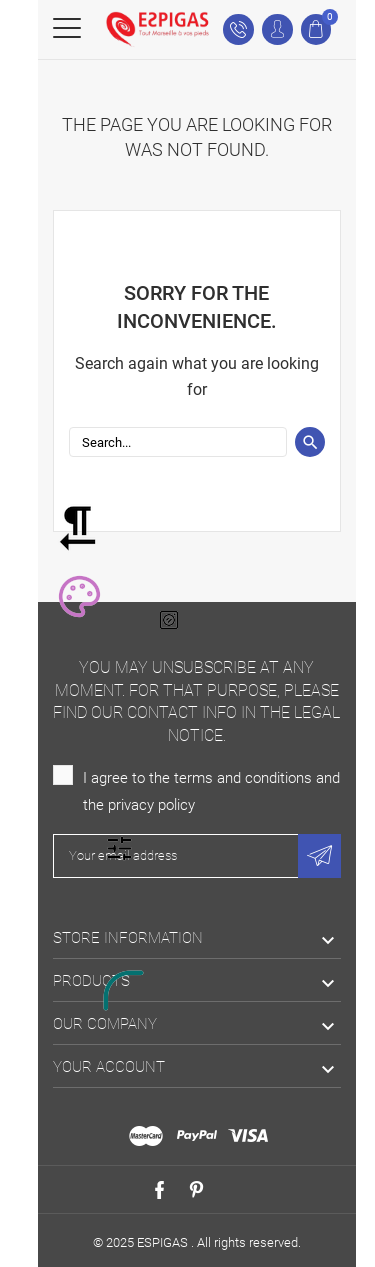  I want to click on switch text direction to right-to-left, so click(77, 528).